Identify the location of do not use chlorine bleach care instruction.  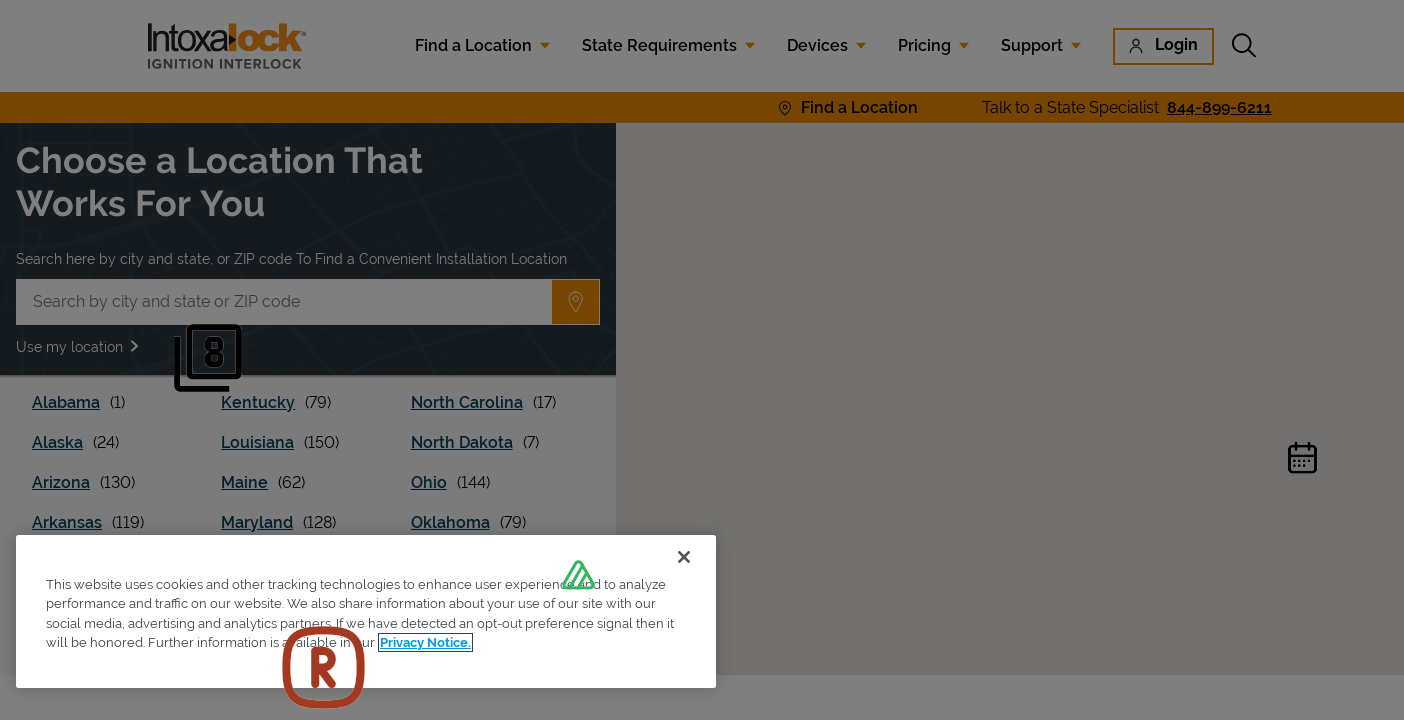
(578, 576).